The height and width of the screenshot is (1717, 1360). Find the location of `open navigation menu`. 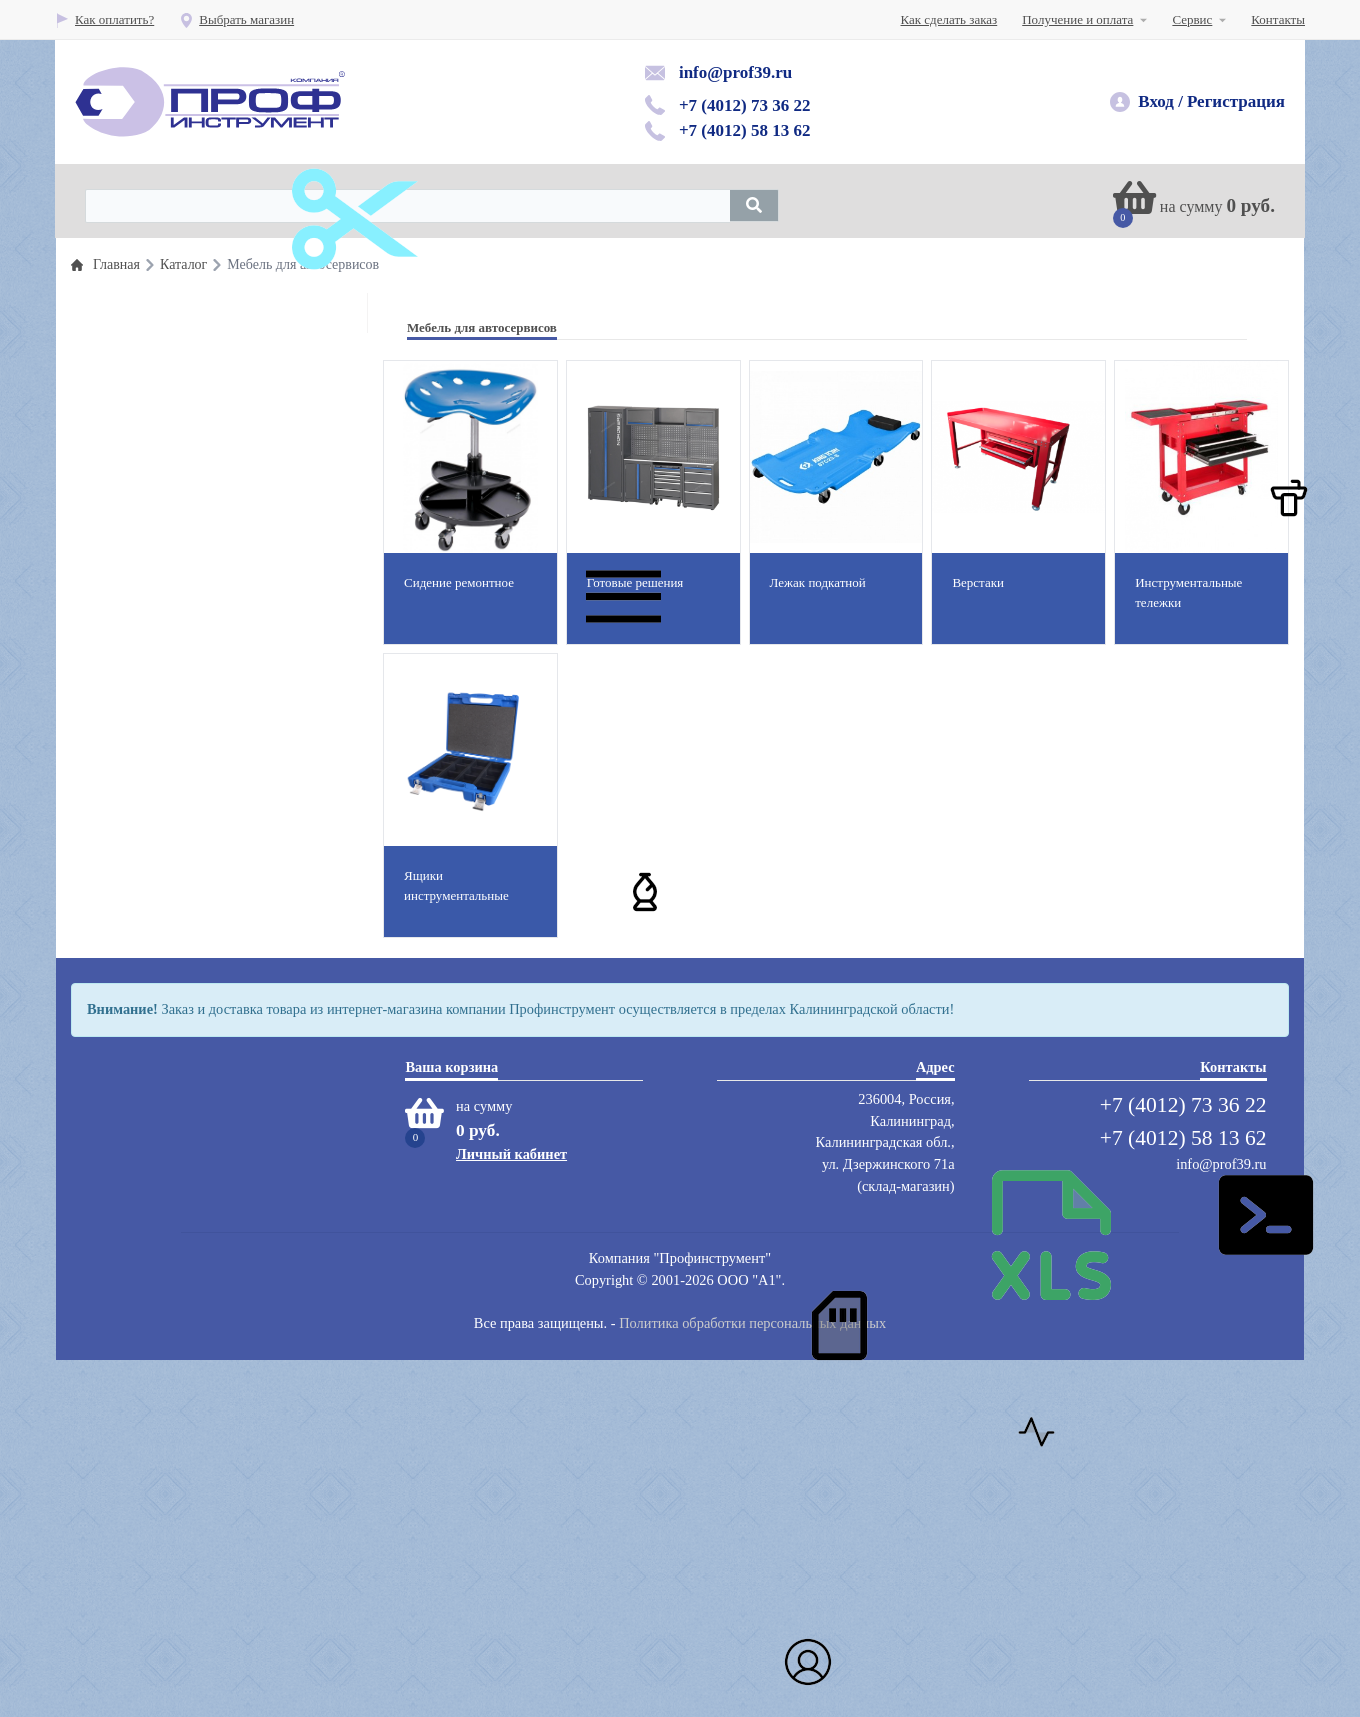

open navigation menu is located at coordinates (623, 596).